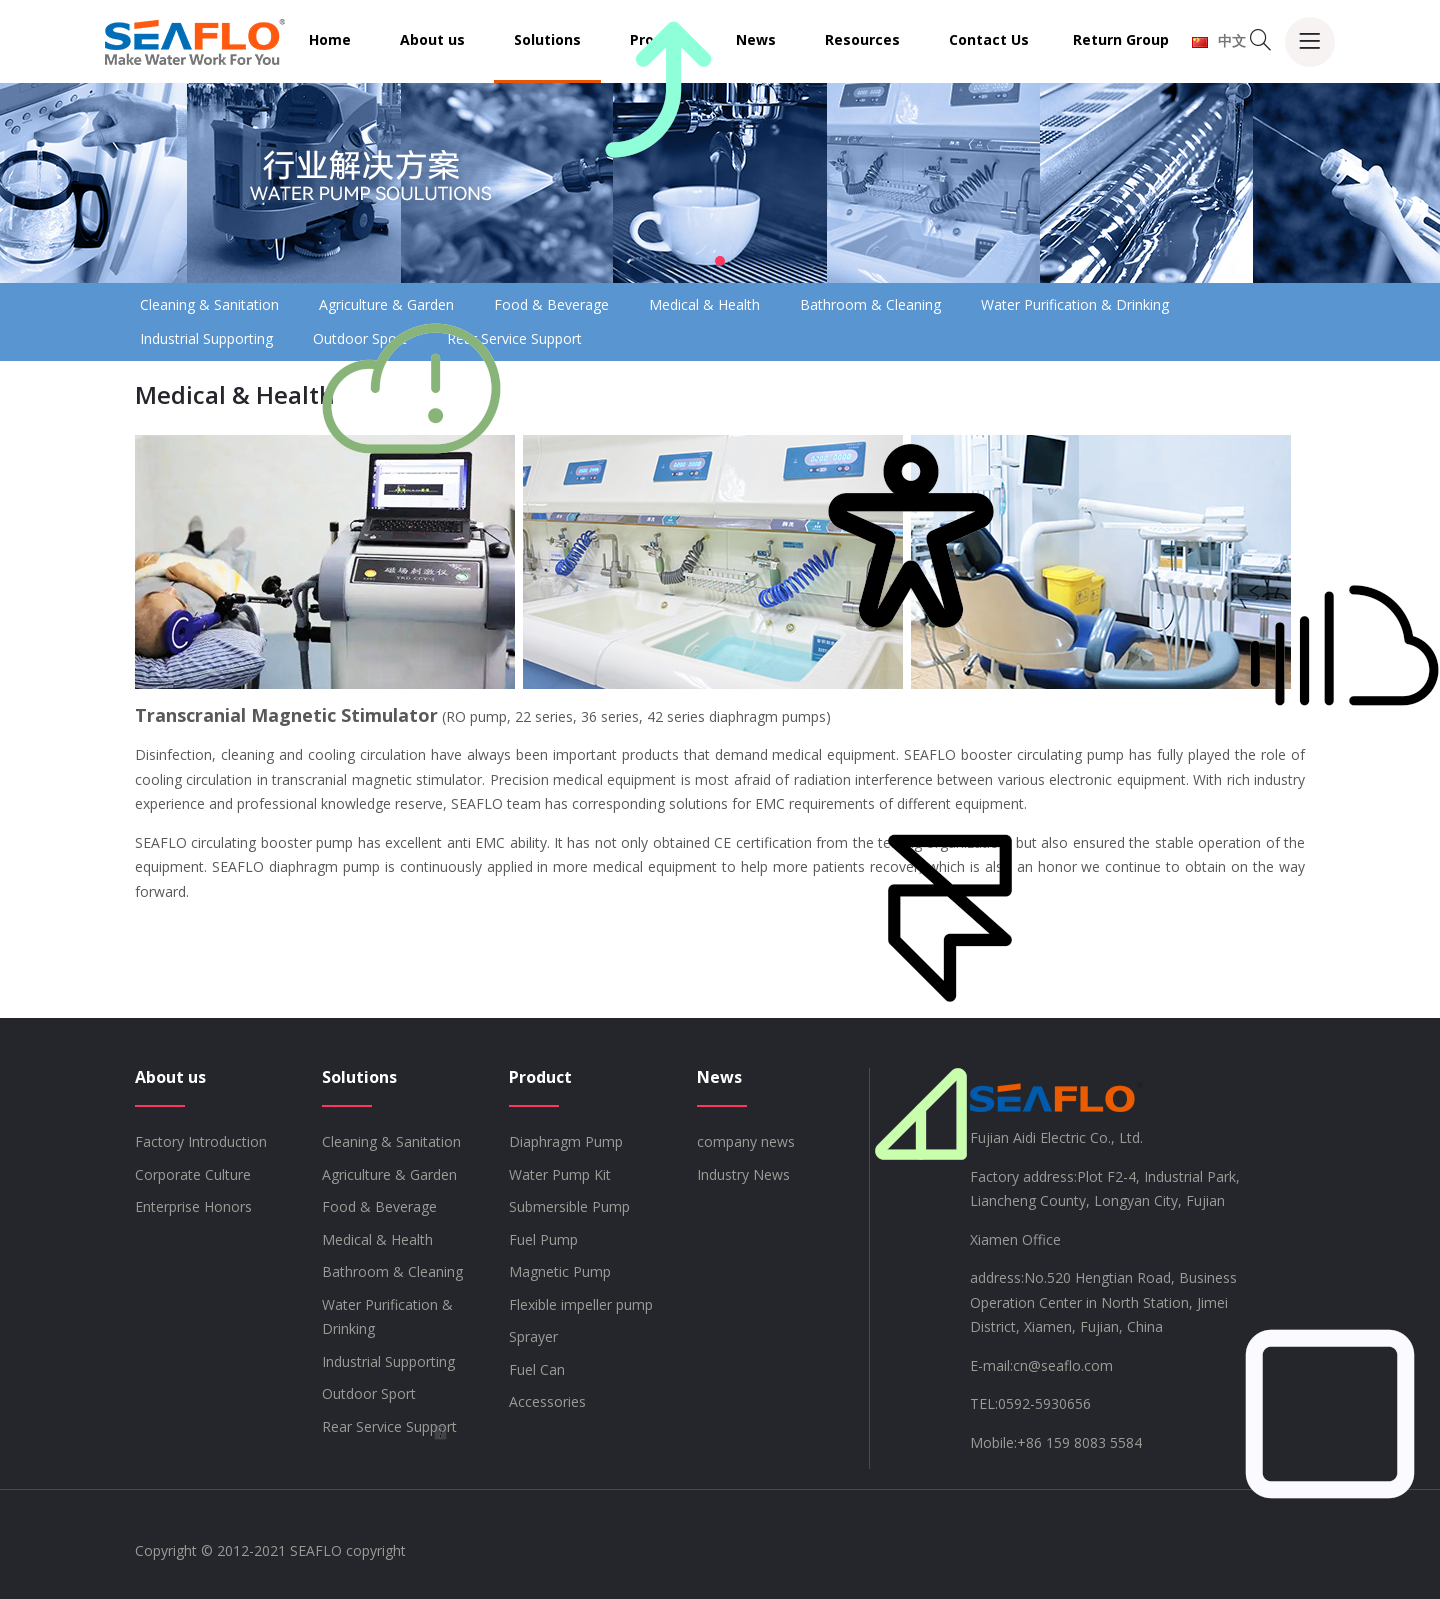 Image resolution: width=1440 pixels, height=1599 pixels. Describe the element at coordinates (950, 909) in the screenshot. I see `open framer app` at that location.